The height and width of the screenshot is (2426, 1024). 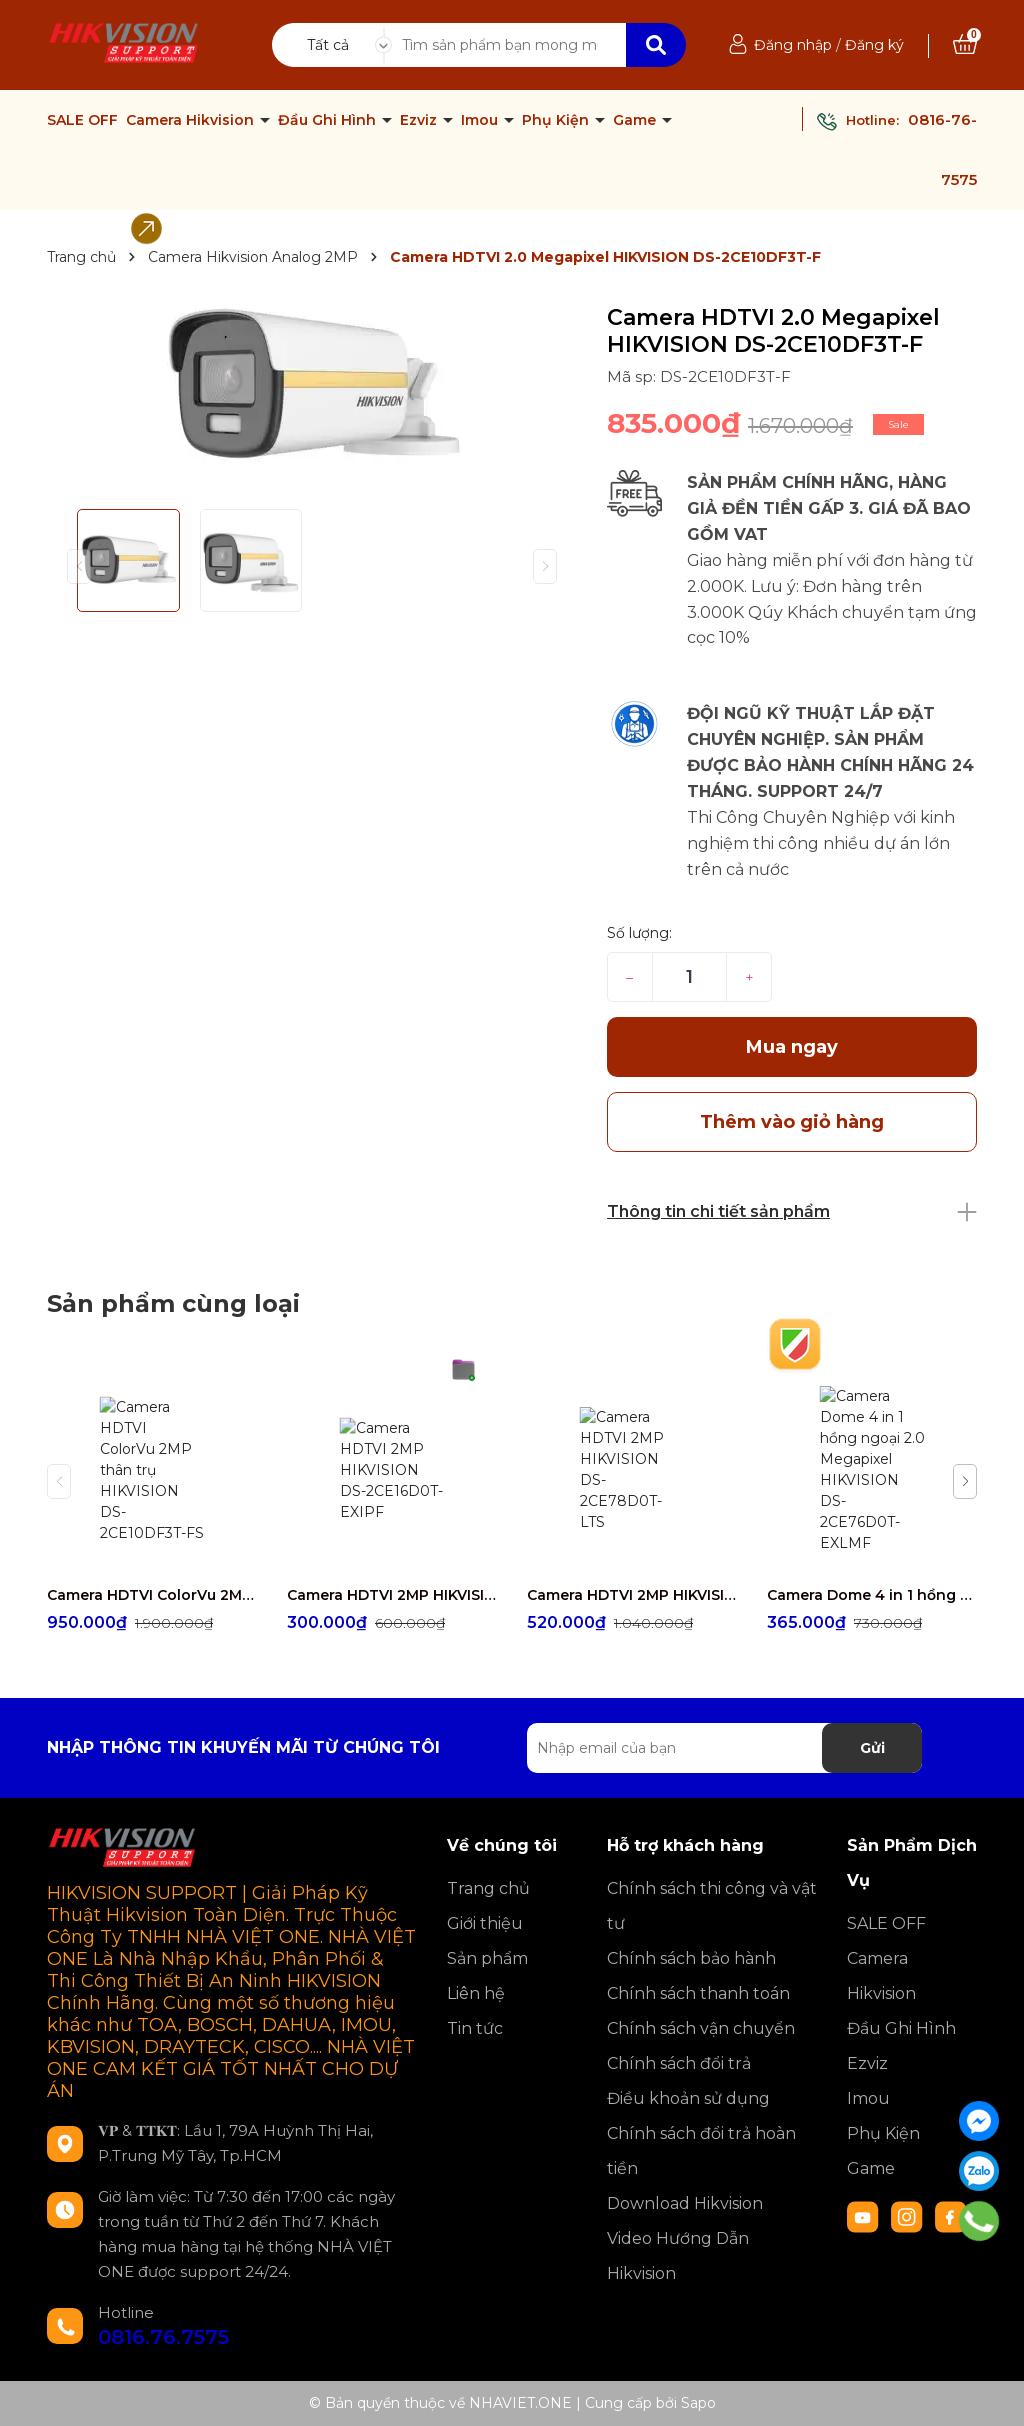 What do you see at coordinates (463, 1369) in the screenshot?
I see `create a new folder` at bounding box center [463, 1369].